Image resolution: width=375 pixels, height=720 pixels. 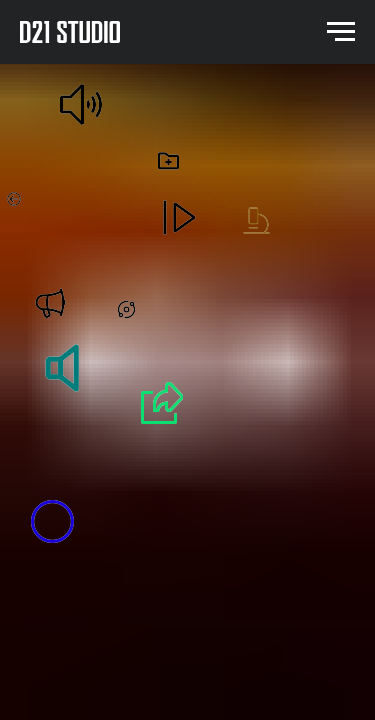 What do you see at coordinates (52, 521) in the screenshot?
I see `unselected radio button or checkbox option` at bounding box center [52, 521].